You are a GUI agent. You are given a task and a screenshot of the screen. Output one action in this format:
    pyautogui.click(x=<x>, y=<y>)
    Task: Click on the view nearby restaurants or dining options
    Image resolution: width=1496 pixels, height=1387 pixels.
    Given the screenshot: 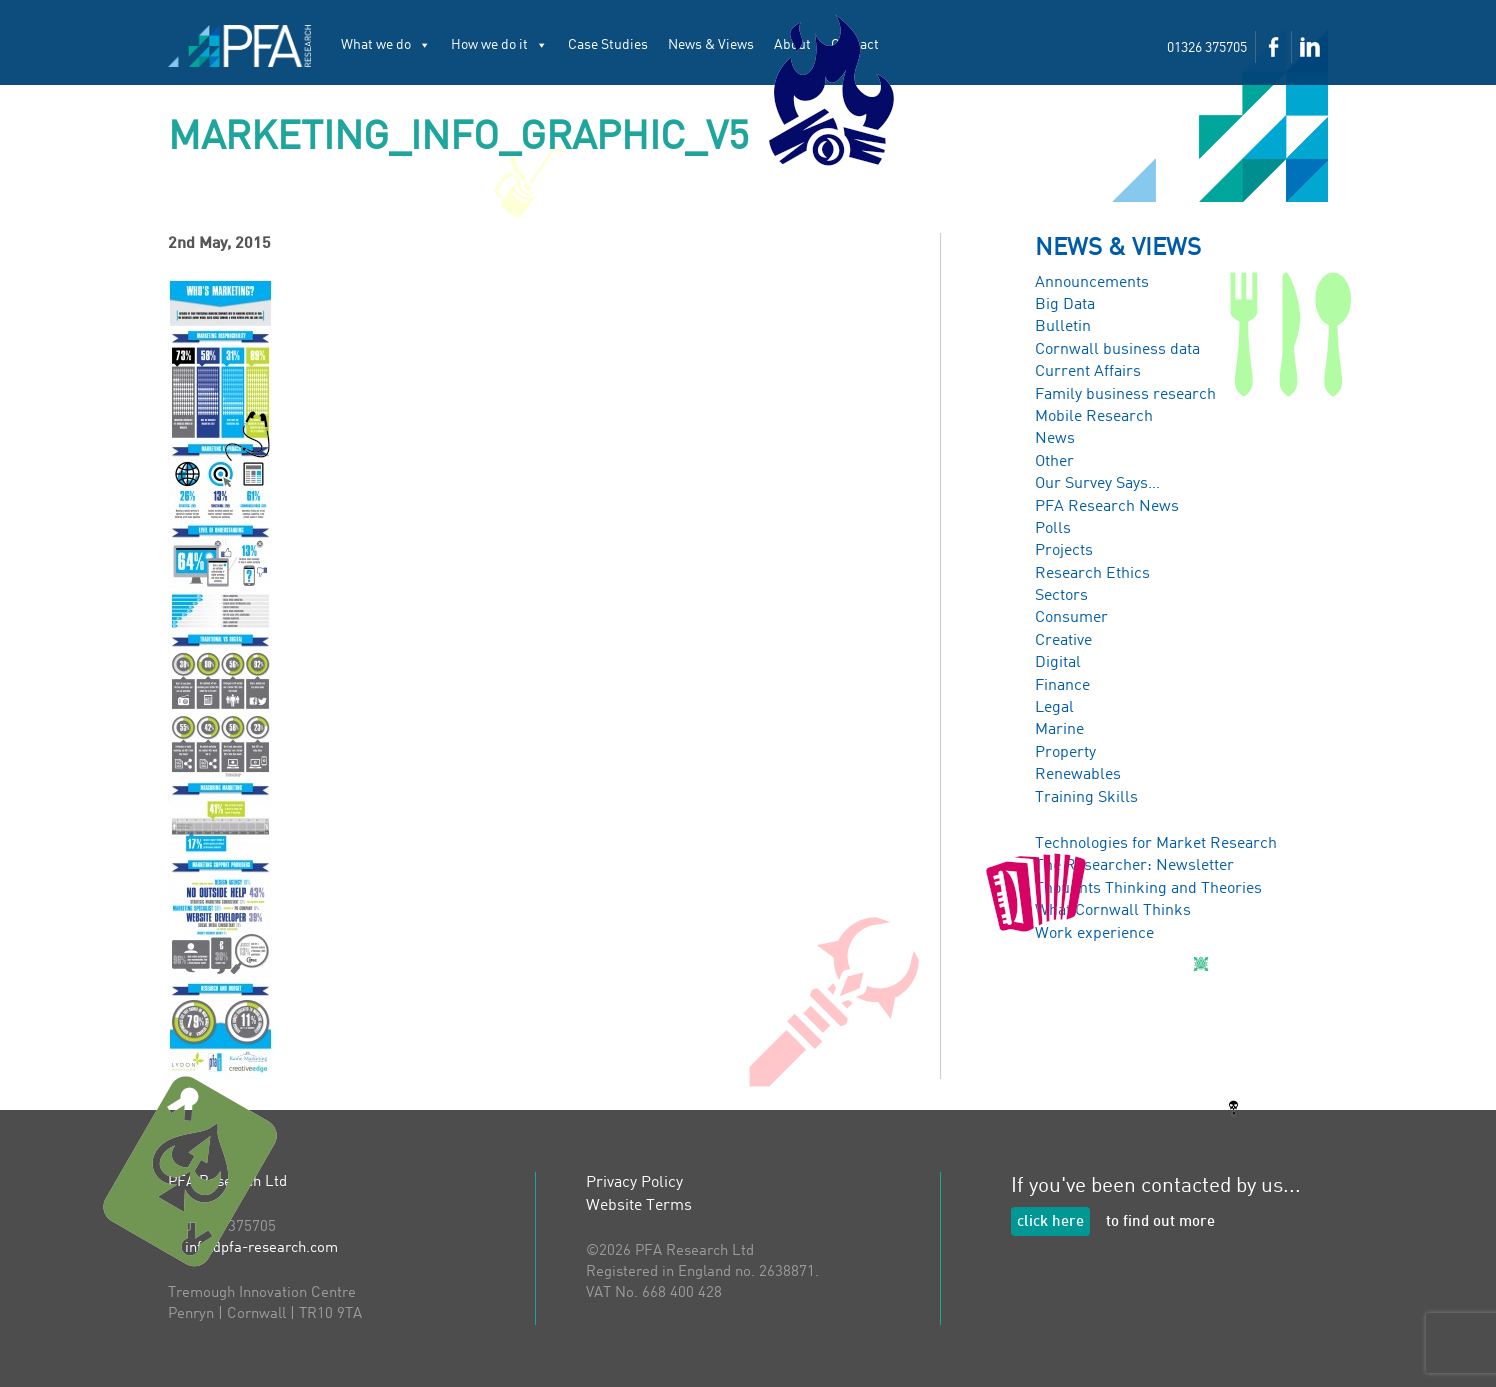 What is the action you would take?
    pyautogui.click(x=1288, y=334)
    